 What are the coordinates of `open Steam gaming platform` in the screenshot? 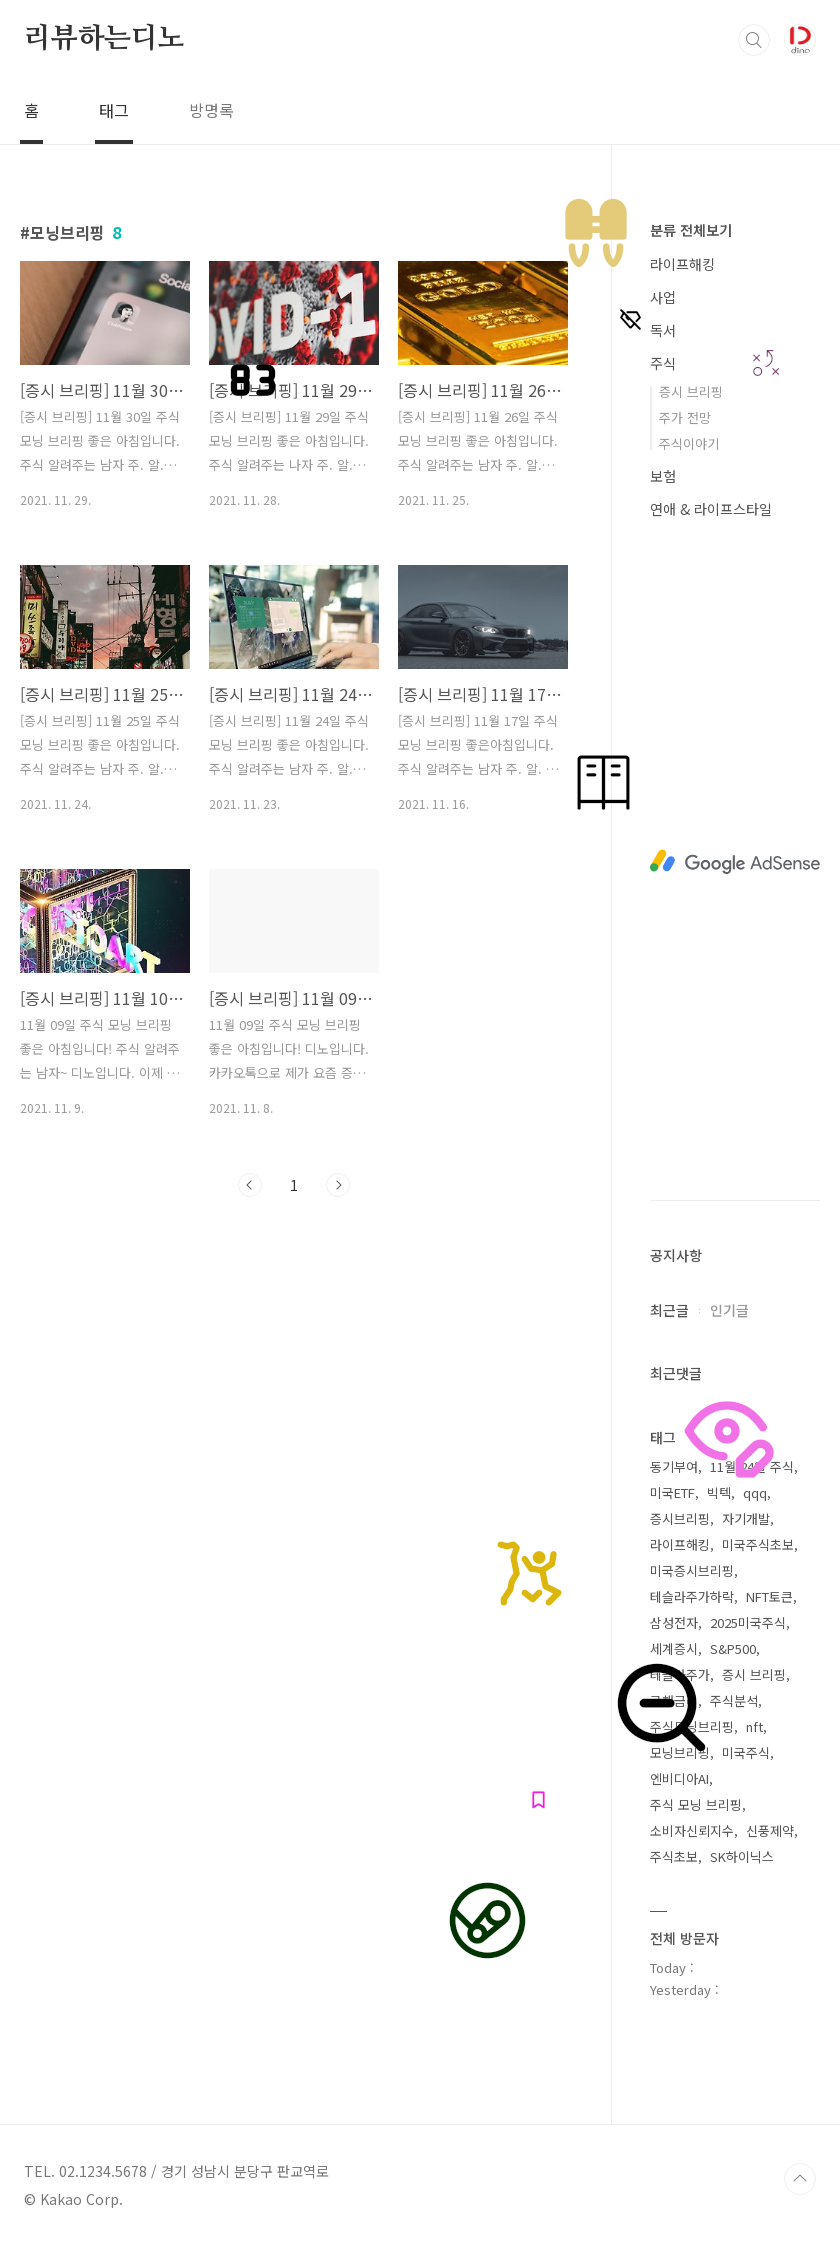 It's located at (487, 1920).